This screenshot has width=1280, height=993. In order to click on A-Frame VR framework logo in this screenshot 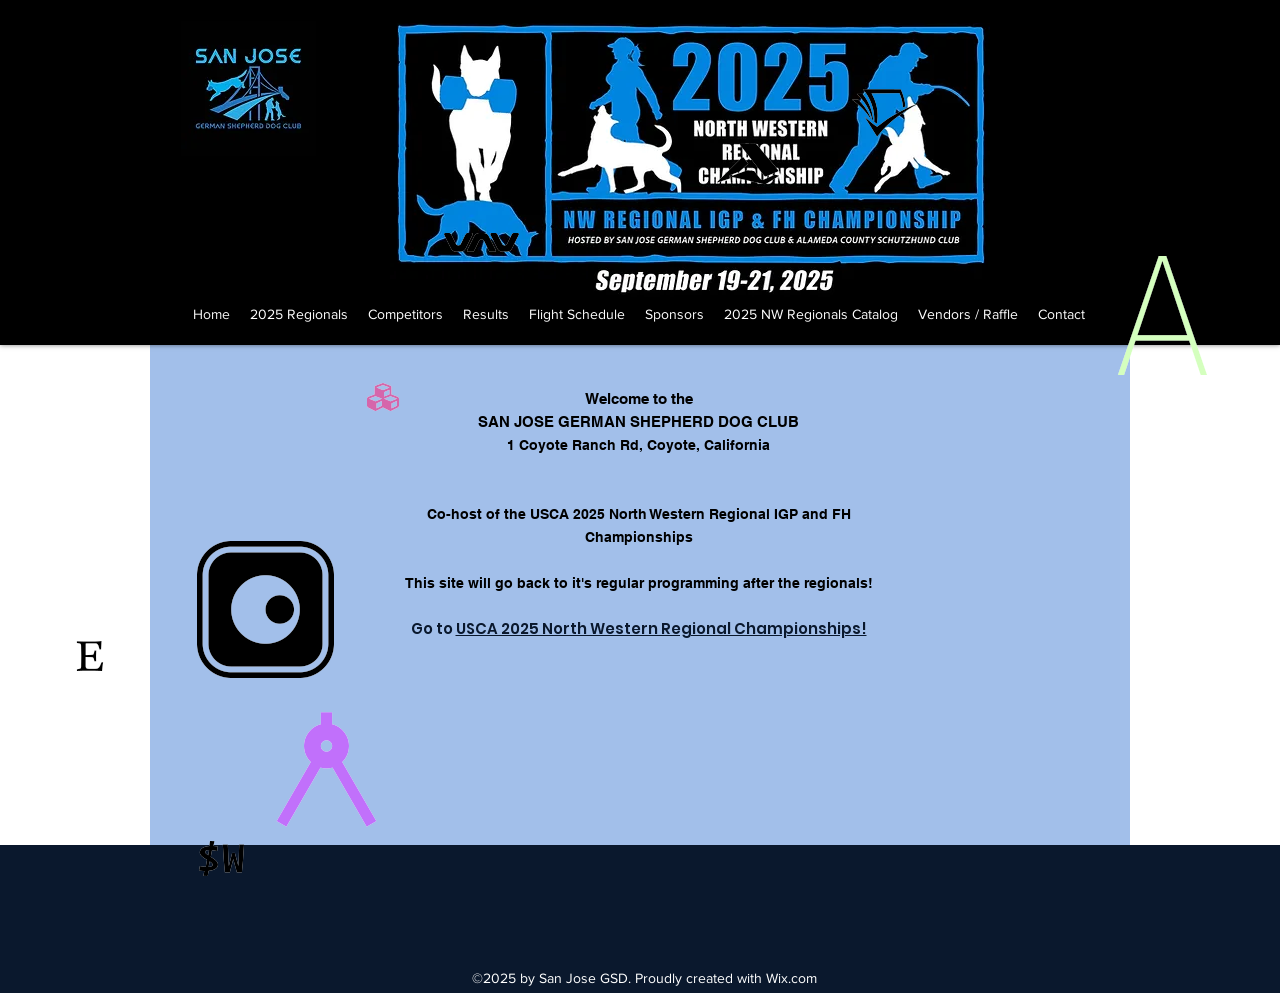, I will do `click(1162, 315)`.